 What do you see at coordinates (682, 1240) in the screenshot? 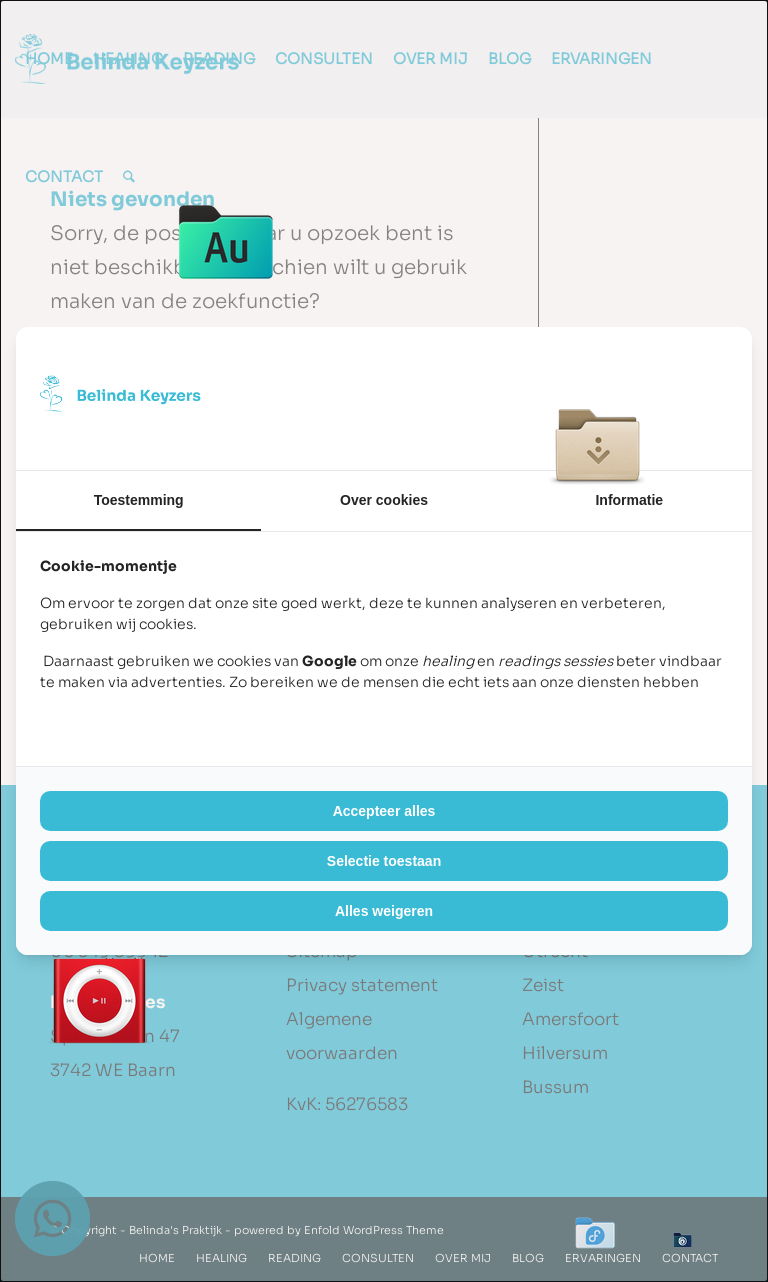
I see `open ubisoft connect (uplay) game files folder` at bounding box center [682, 1240].